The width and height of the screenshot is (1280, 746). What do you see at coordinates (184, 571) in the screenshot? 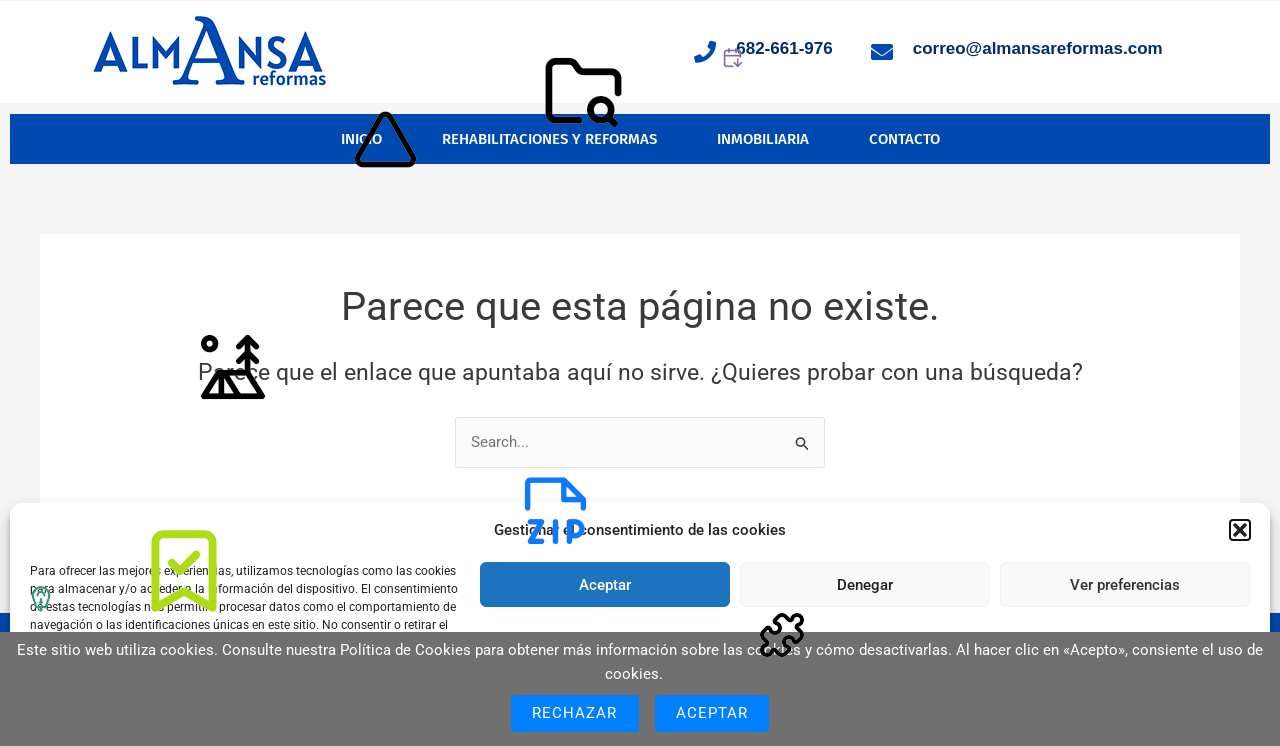
I see `item successfully bookmarked` at bounding box center [184, 571].